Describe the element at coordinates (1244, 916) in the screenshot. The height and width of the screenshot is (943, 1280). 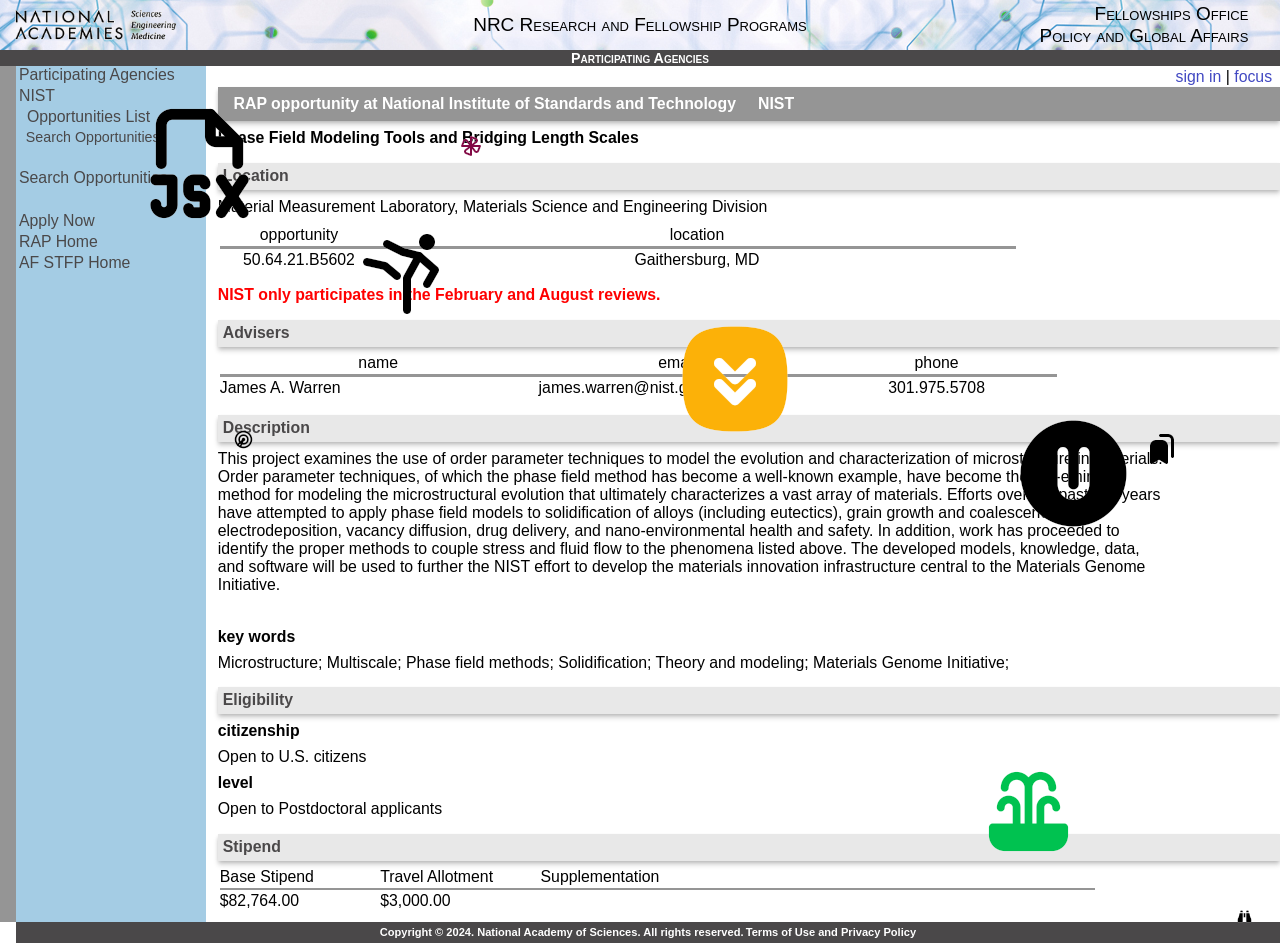
I see `search or explore content` at that location.